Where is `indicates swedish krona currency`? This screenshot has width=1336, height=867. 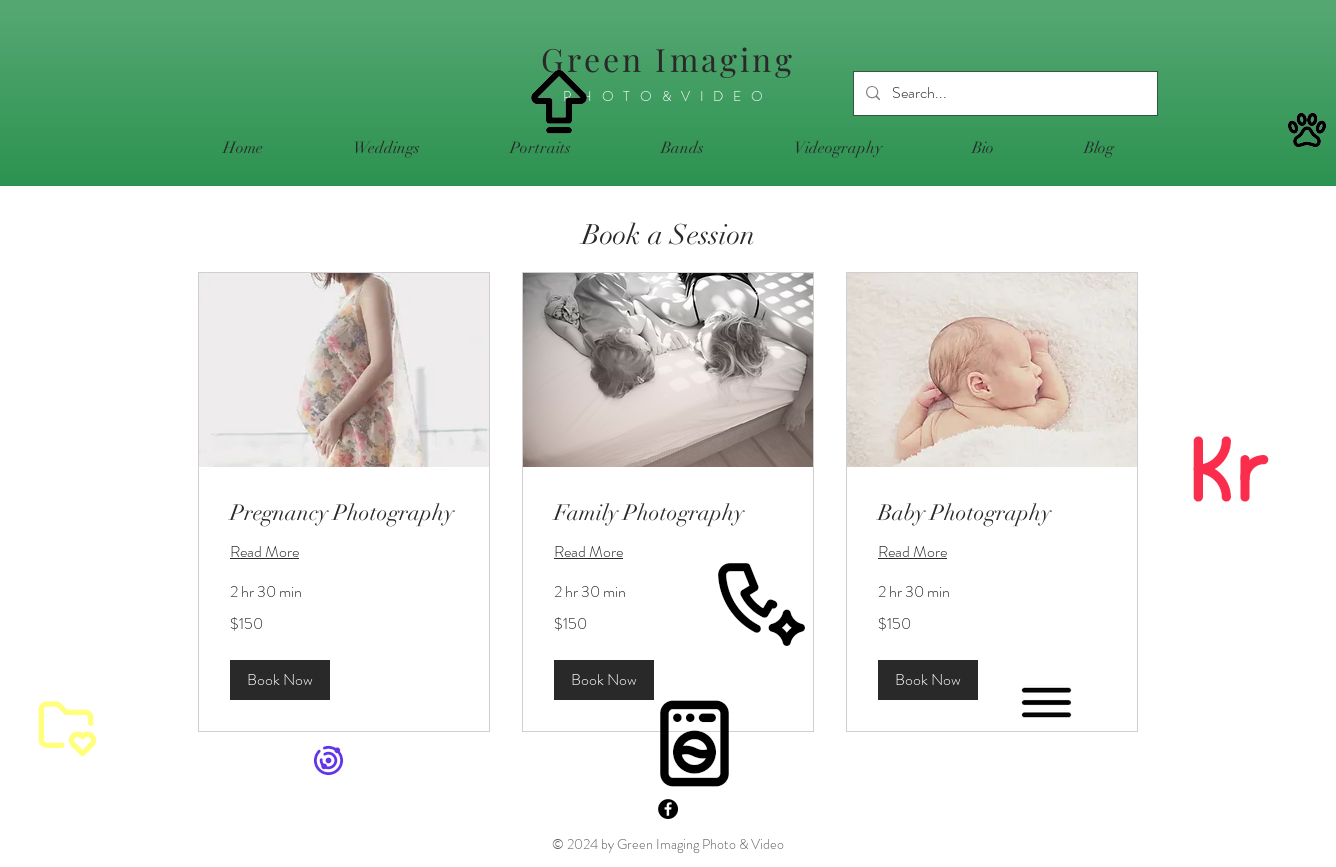 indicates swedish krona currency is located at coordinates (1231, 469).